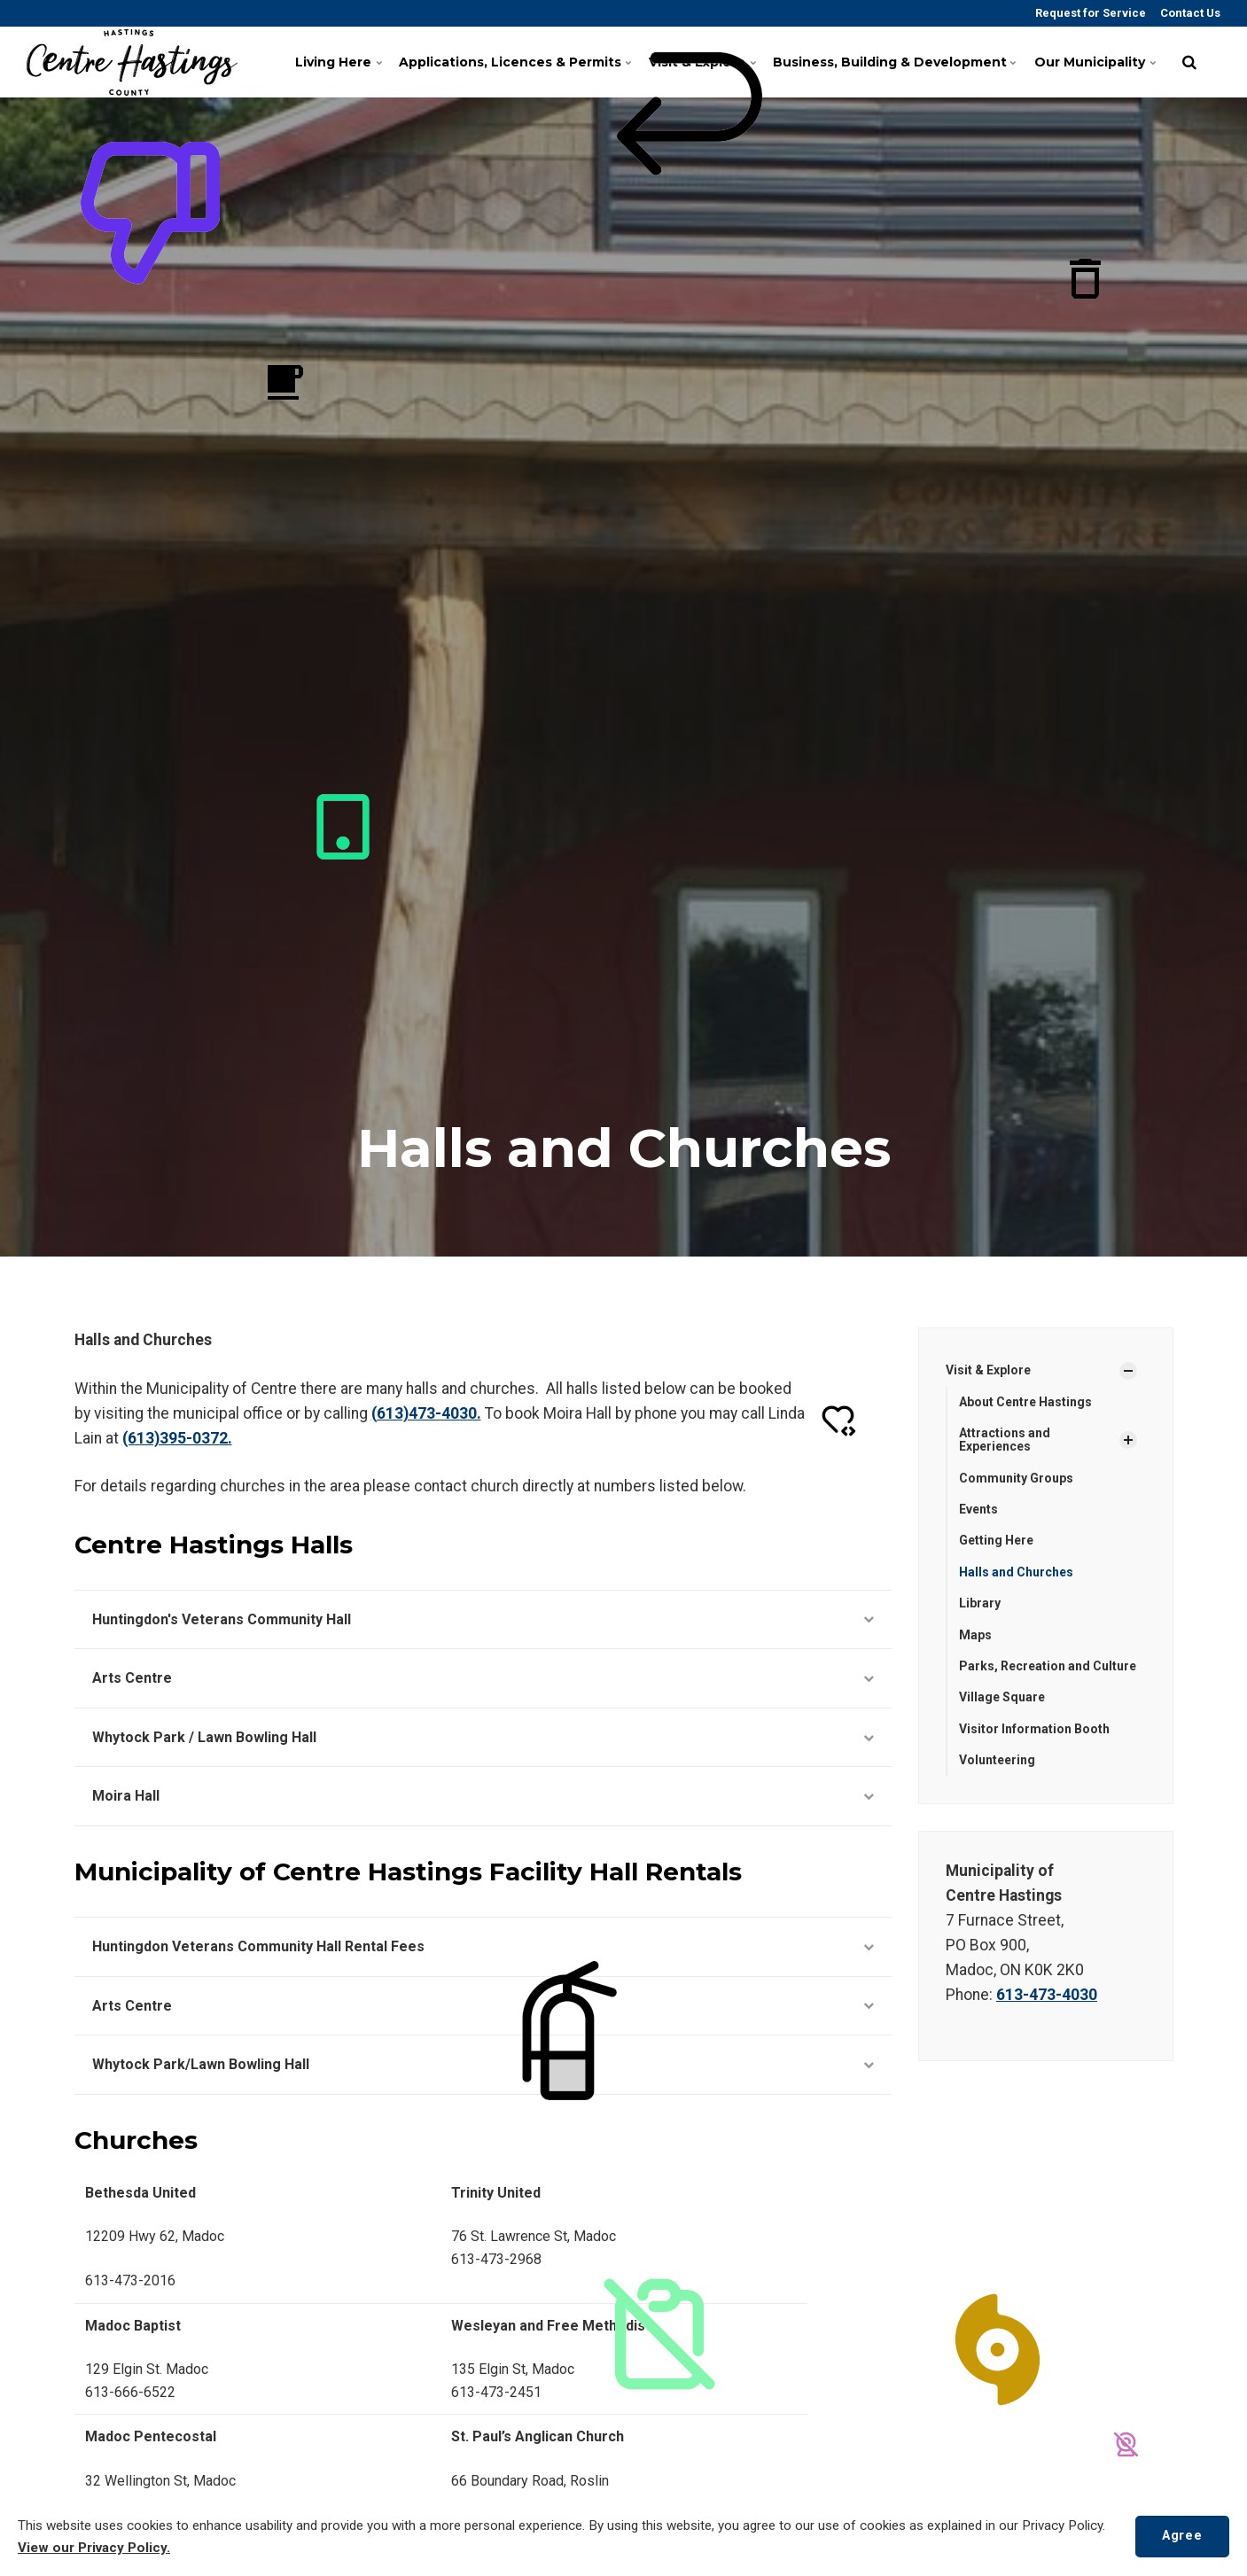  Describe the element at coordinates (147, 214) in the screenshot. I see `dislike or downvote content` at that location.